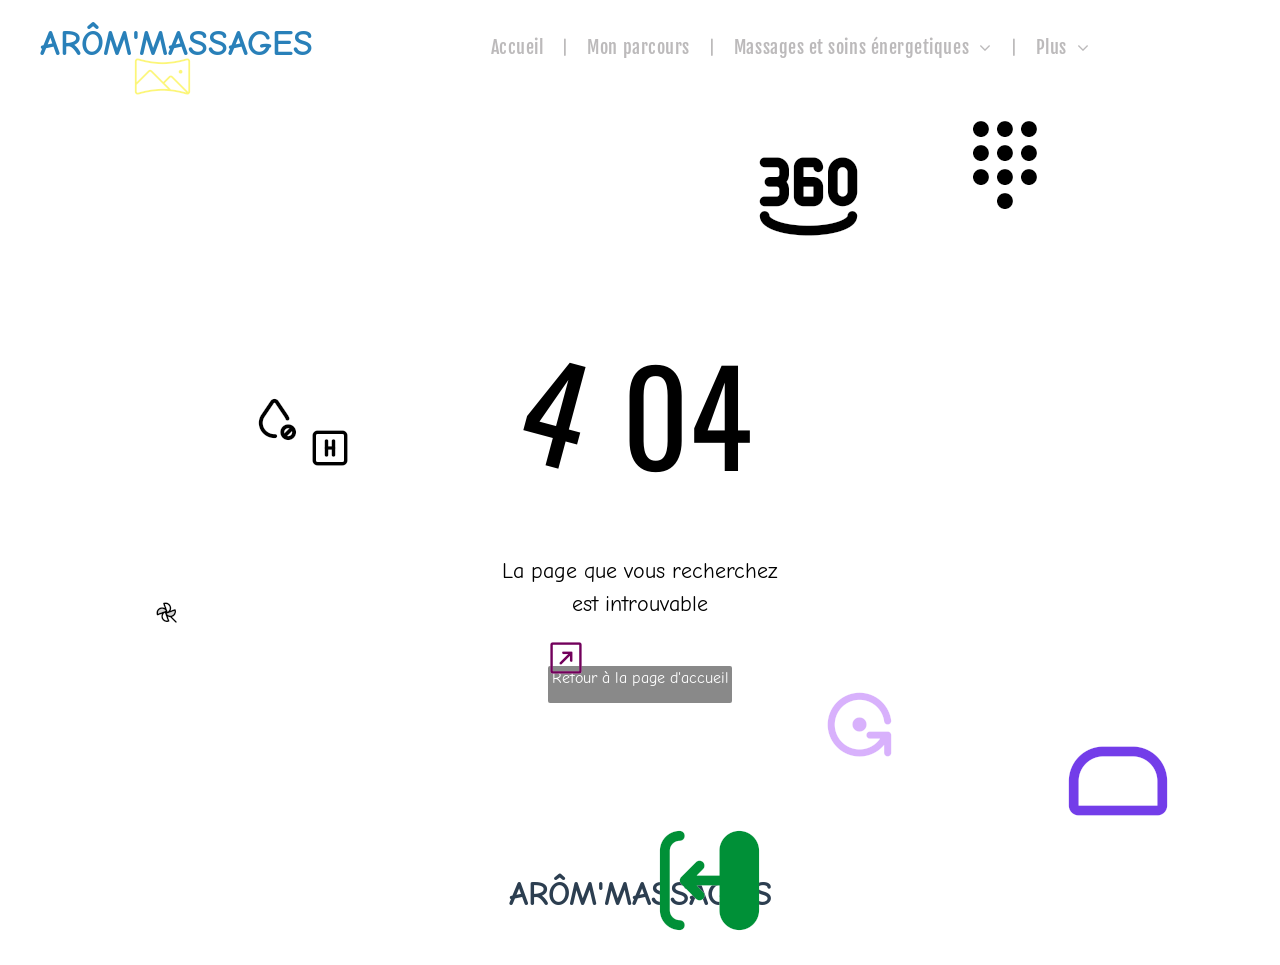 The width and height of the screenshot is (1280, 965). I want to click on find nearby hospitals or medical facilities, so click(330, 448).